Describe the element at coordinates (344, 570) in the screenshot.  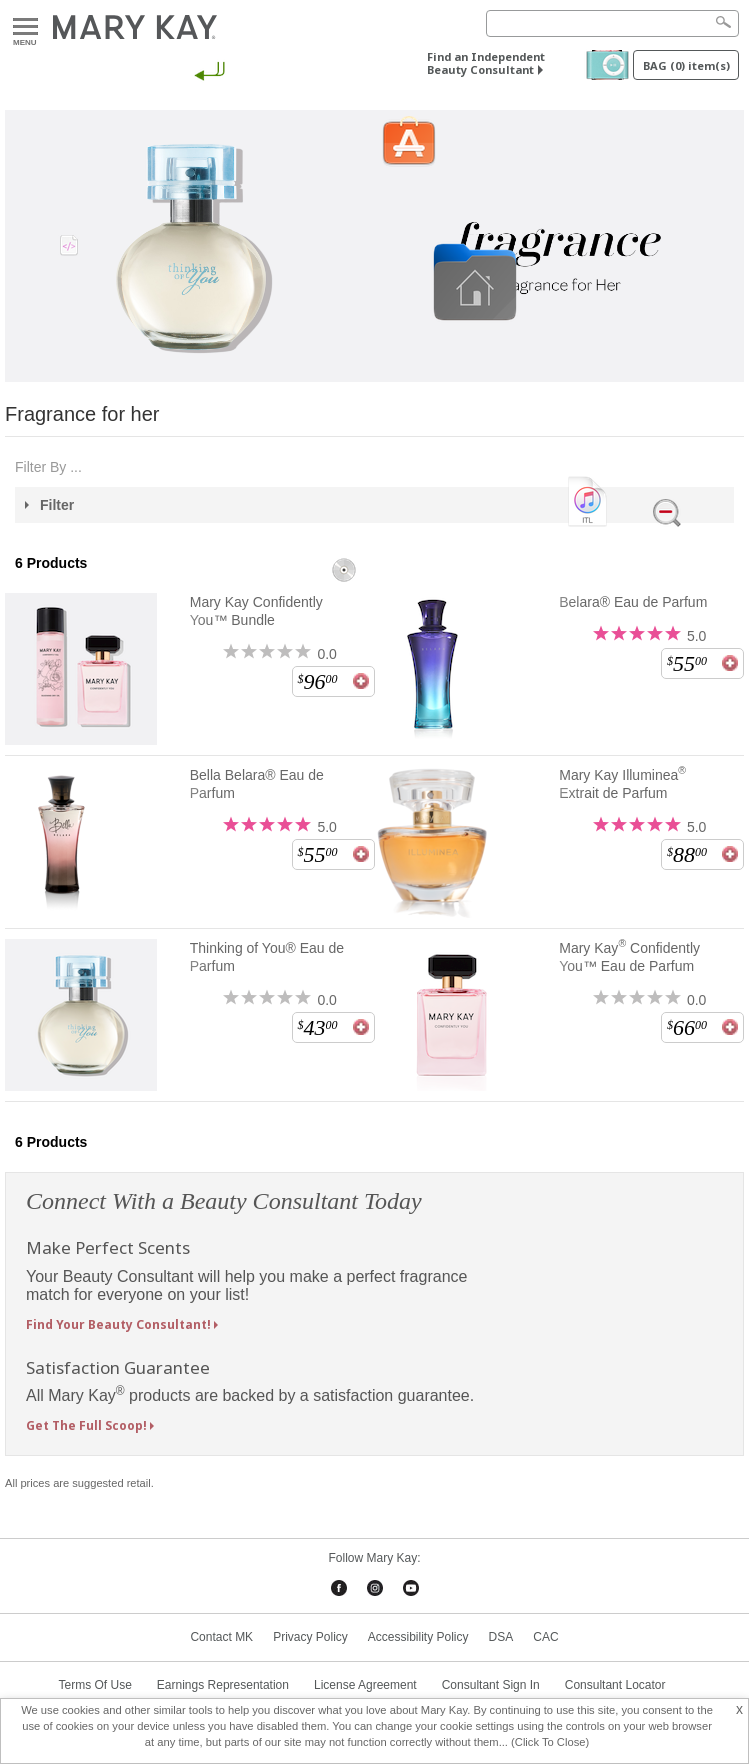
I see `indicates a DVD+R disc device` at that location.